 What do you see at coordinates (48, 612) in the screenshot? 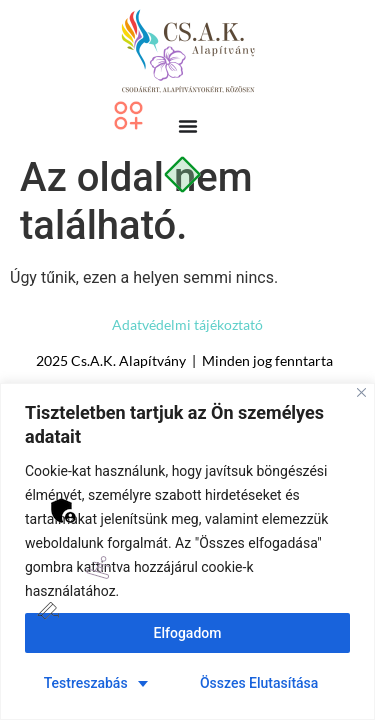
I see `access security camera settings` at bounding box center [48, 612].